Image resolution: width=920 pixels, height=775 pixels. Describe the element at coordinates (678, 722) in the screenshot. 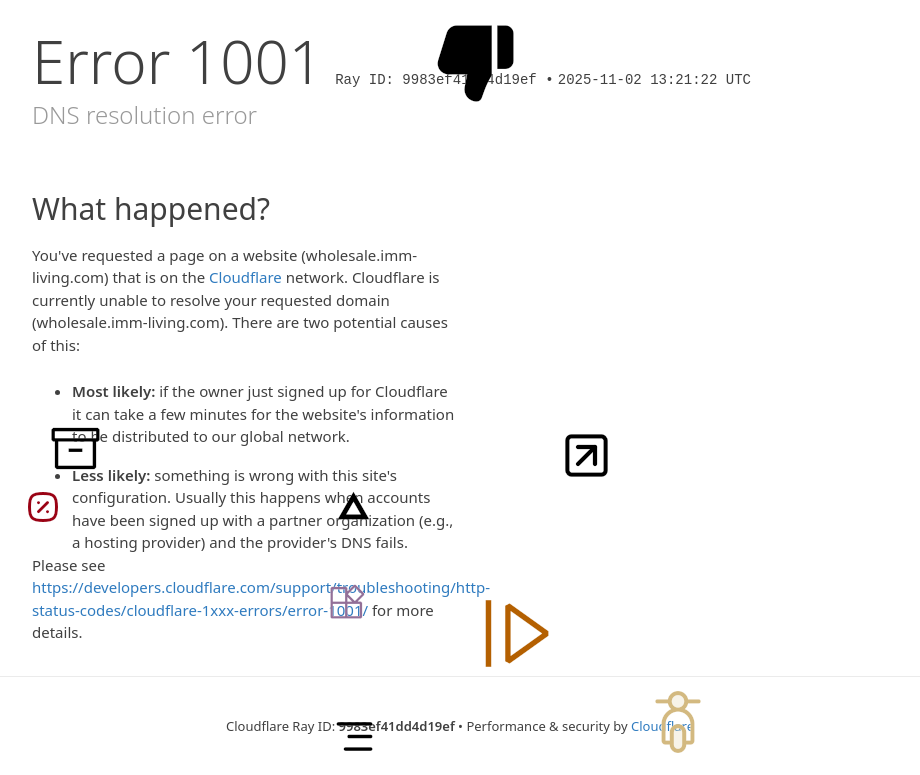

I see `select moped or scooter delivery option` at that location.